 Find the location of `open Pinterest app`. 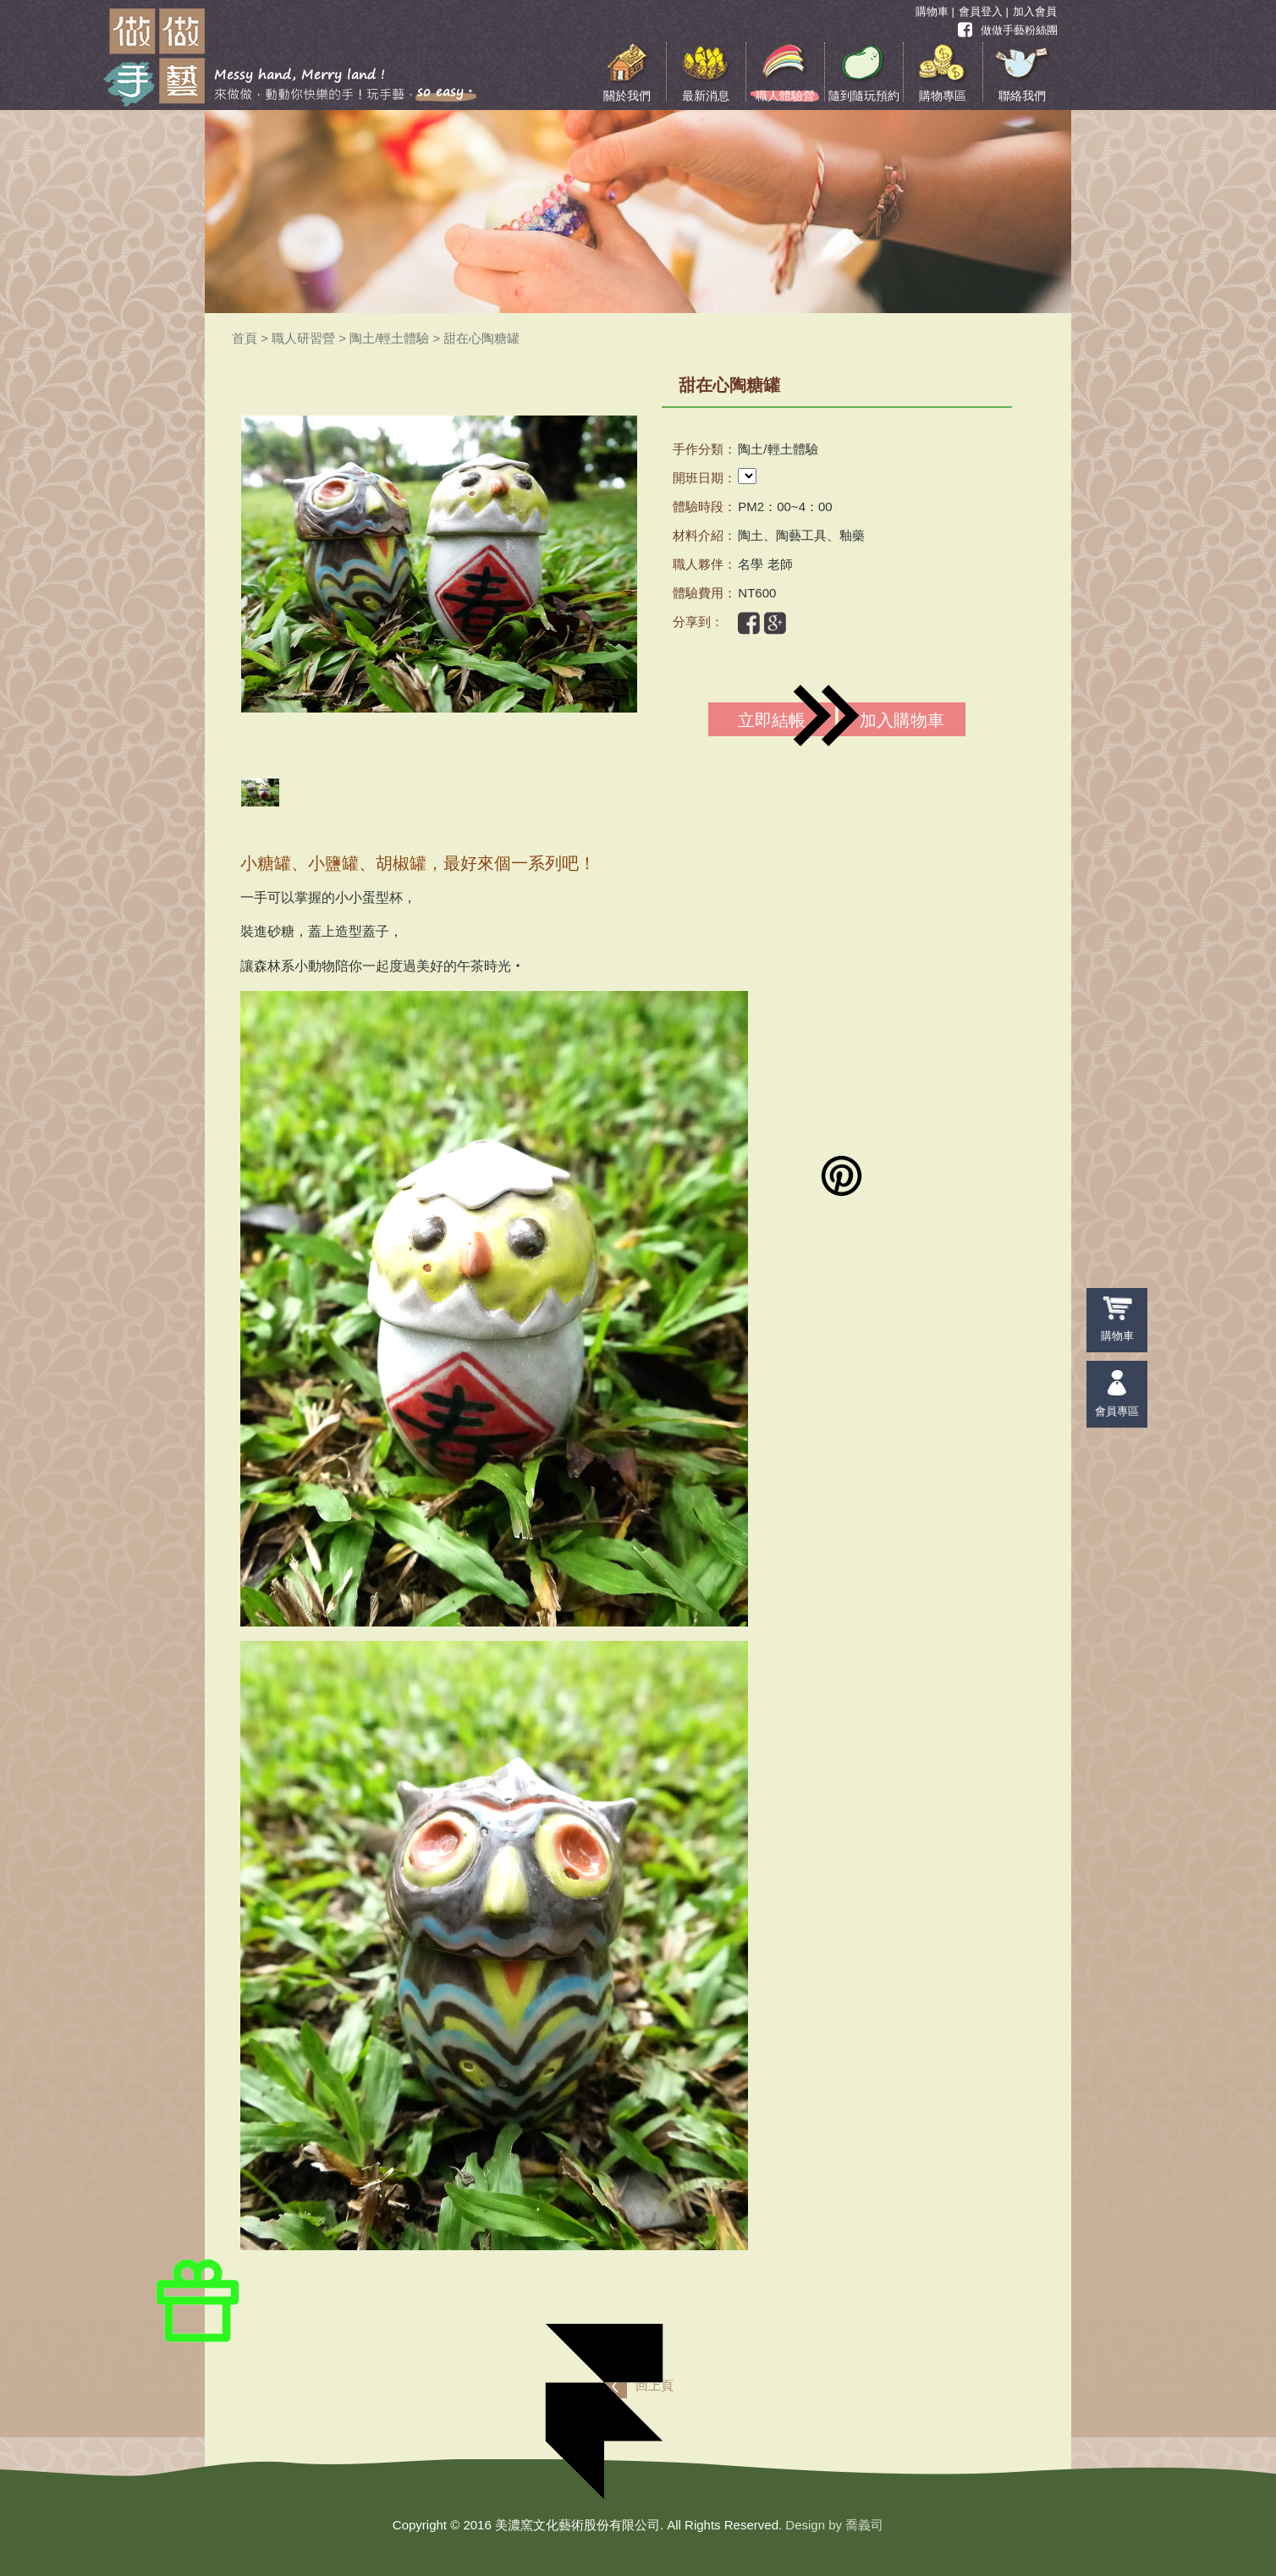

open Pinterest app is located at coordinates (841, 1175).